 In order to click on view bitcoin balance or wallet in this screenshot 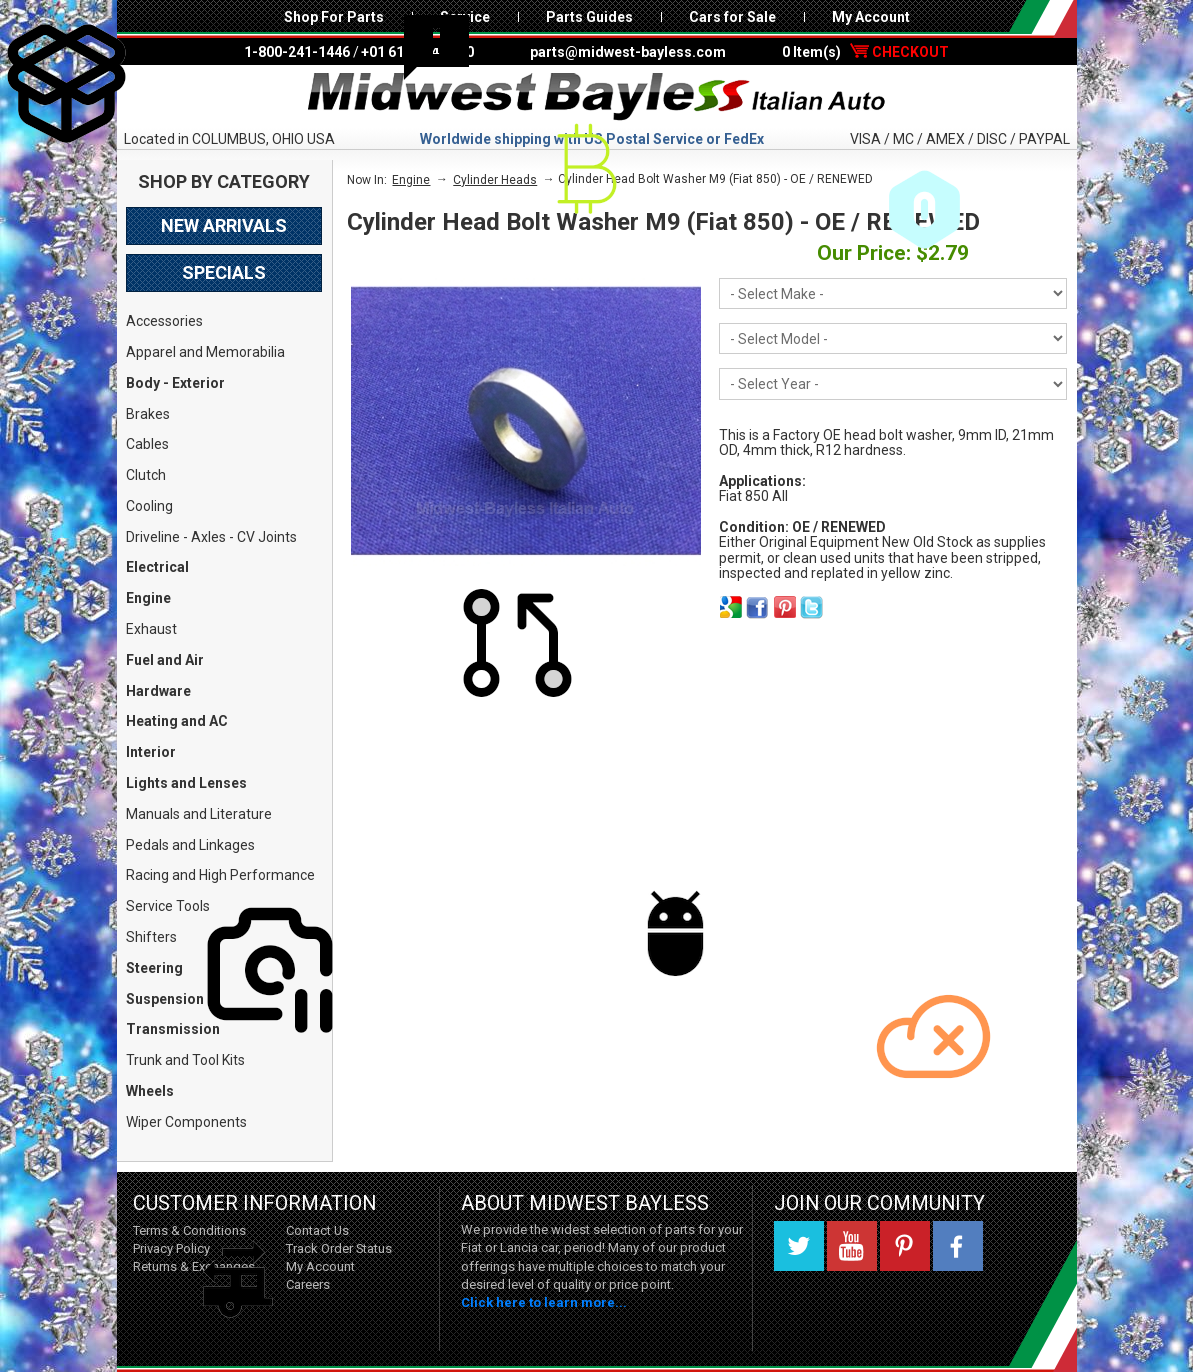, I will do `click(583, 170)`.